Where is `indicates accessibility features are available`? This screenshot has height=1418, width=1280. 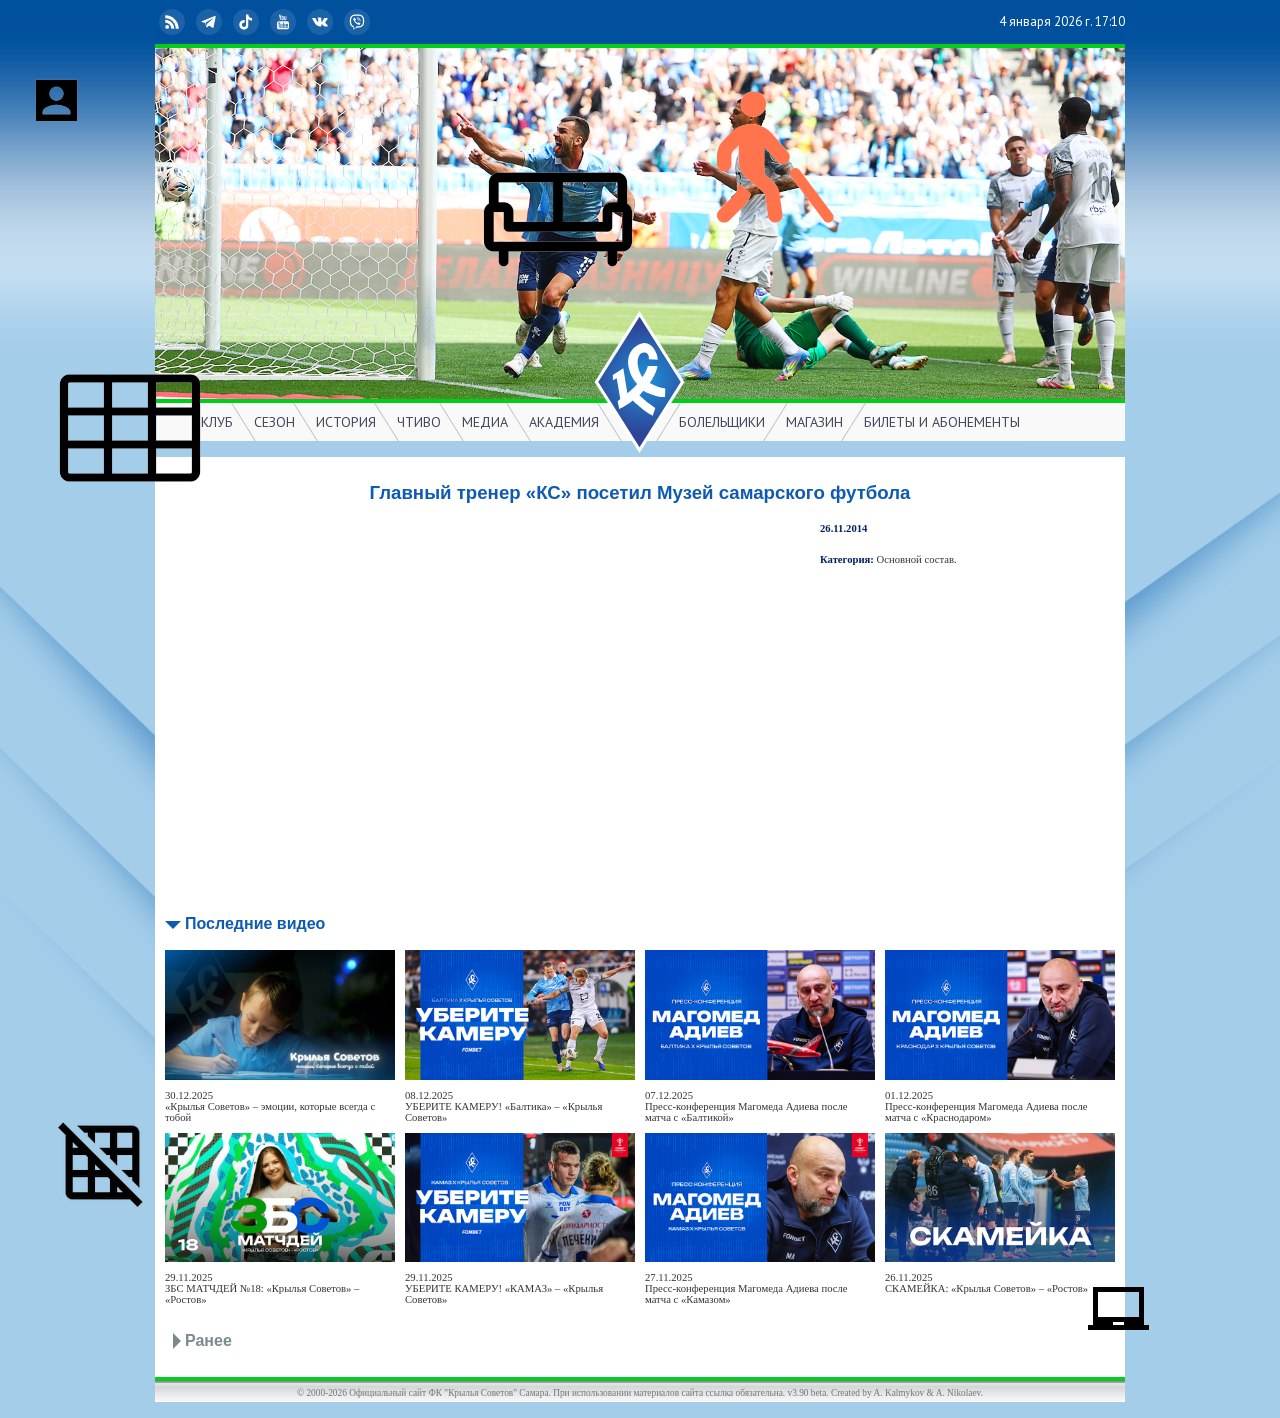 indicates accessibility features are available is located at coordinates (768, 157).